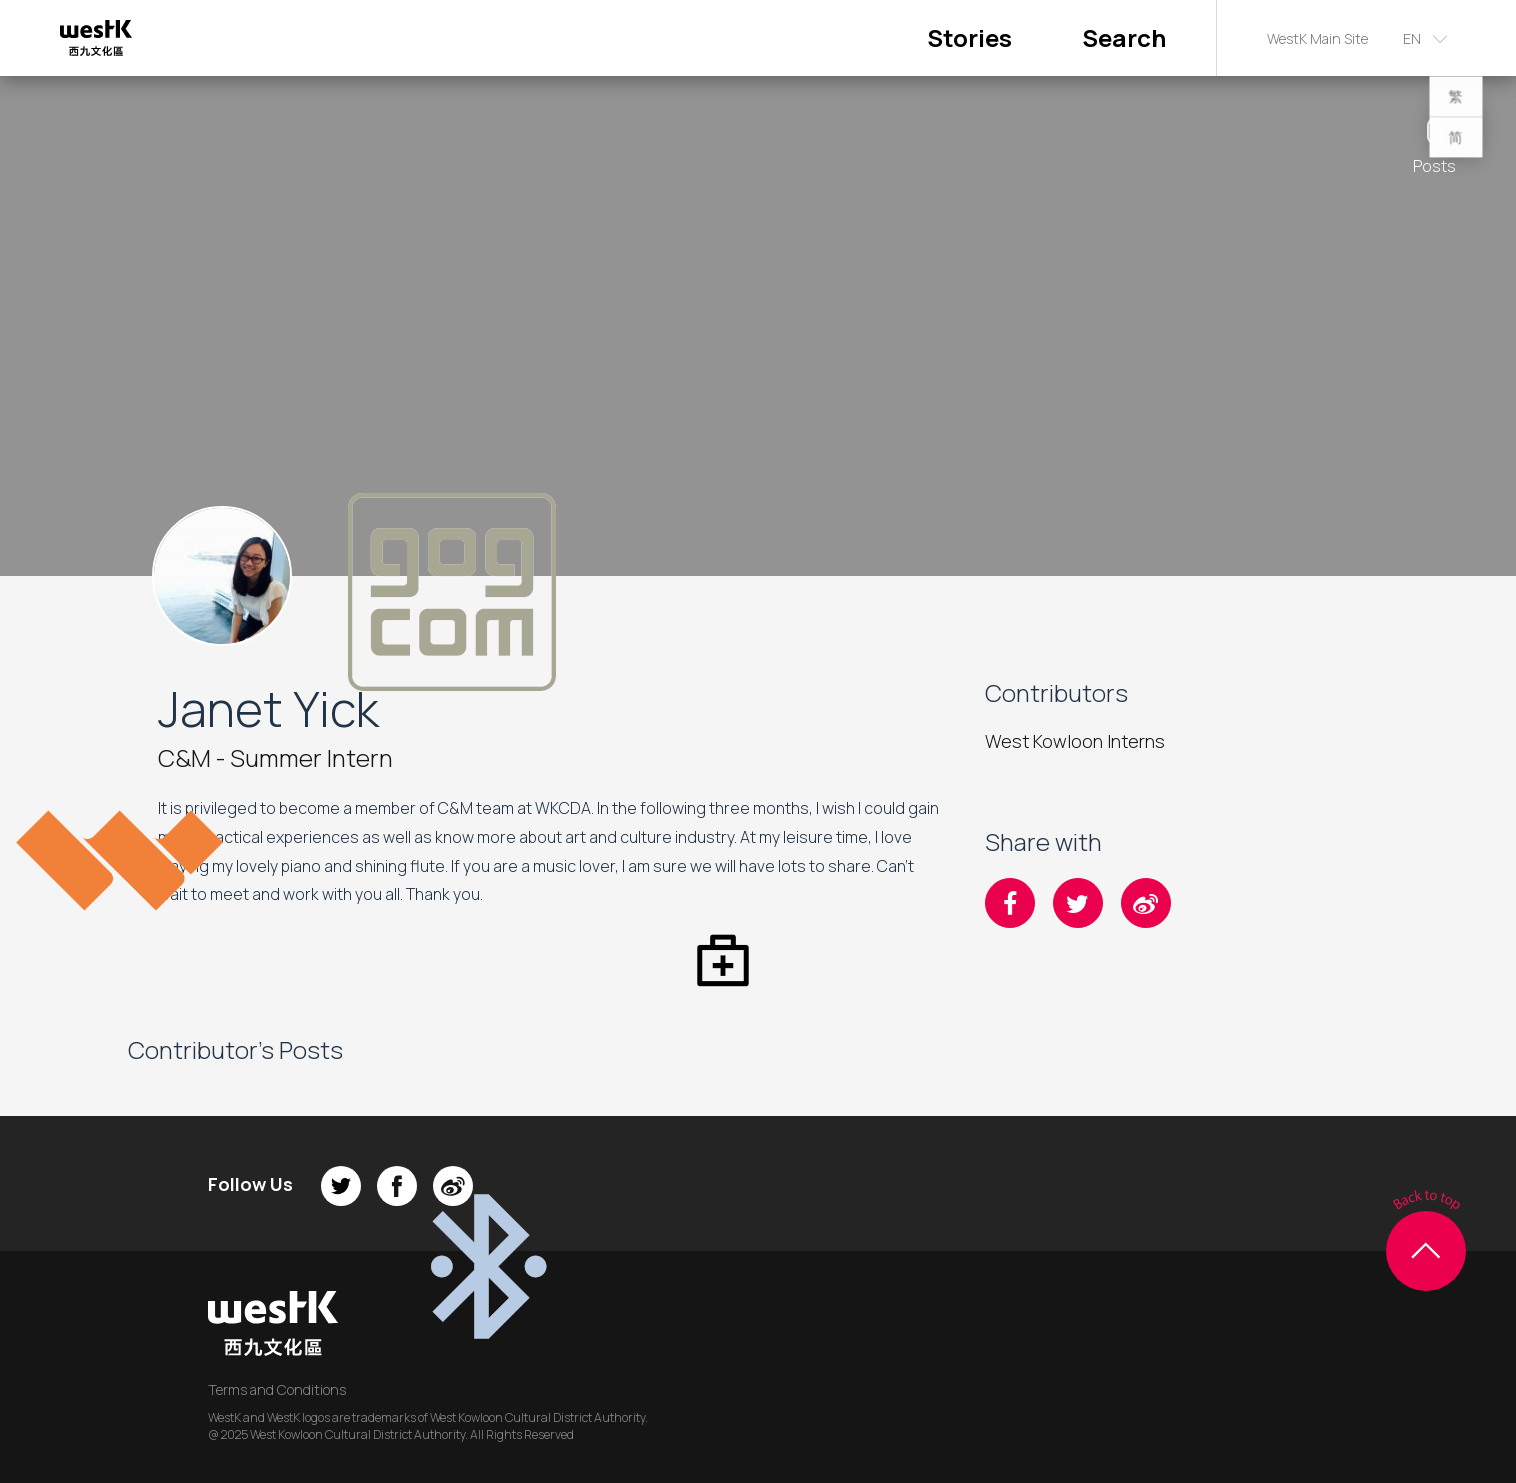 Image resolution: width=1516 pixels, height=1483 pixels. I want to click on wondershare brand logo, so click(119, 860).